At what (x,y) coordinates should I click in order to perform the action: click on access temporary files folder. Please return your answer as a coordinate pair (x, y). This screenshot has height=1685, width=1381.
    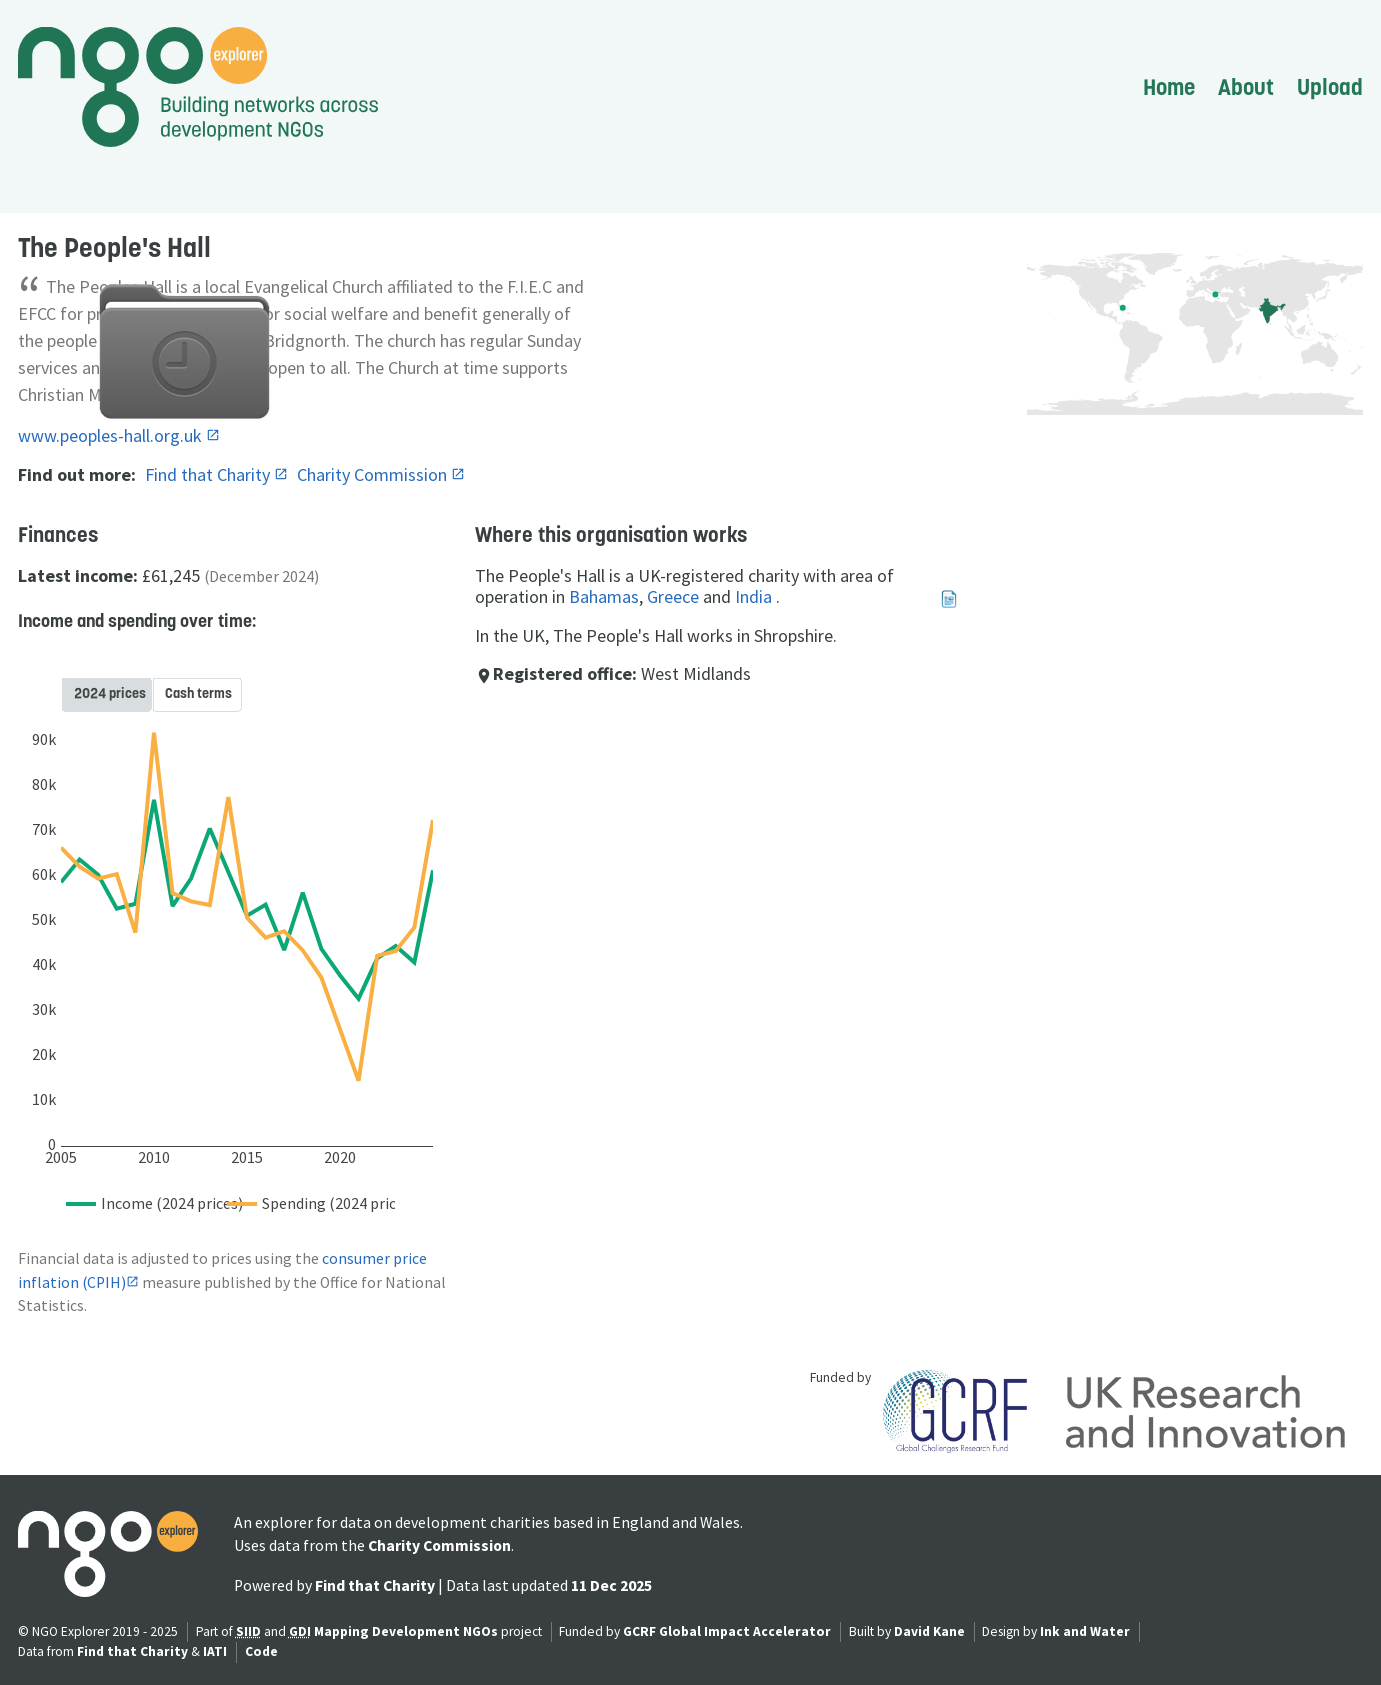
    Looking at the image, I should click on (184, 351).